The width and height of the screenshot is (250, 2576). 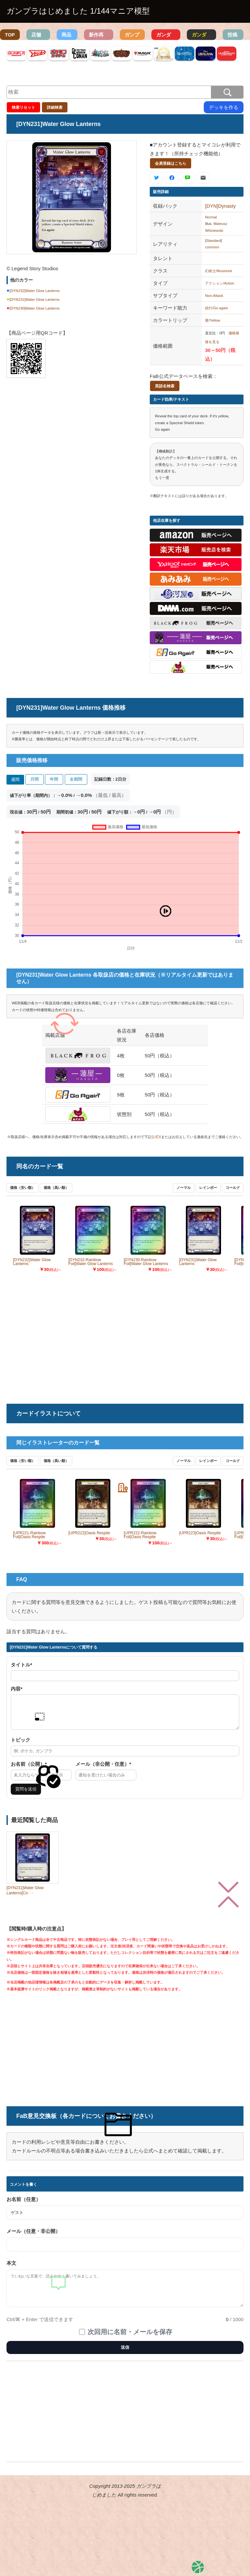 I want to click on github copilot connection successful, so click(x=48, y=1776).